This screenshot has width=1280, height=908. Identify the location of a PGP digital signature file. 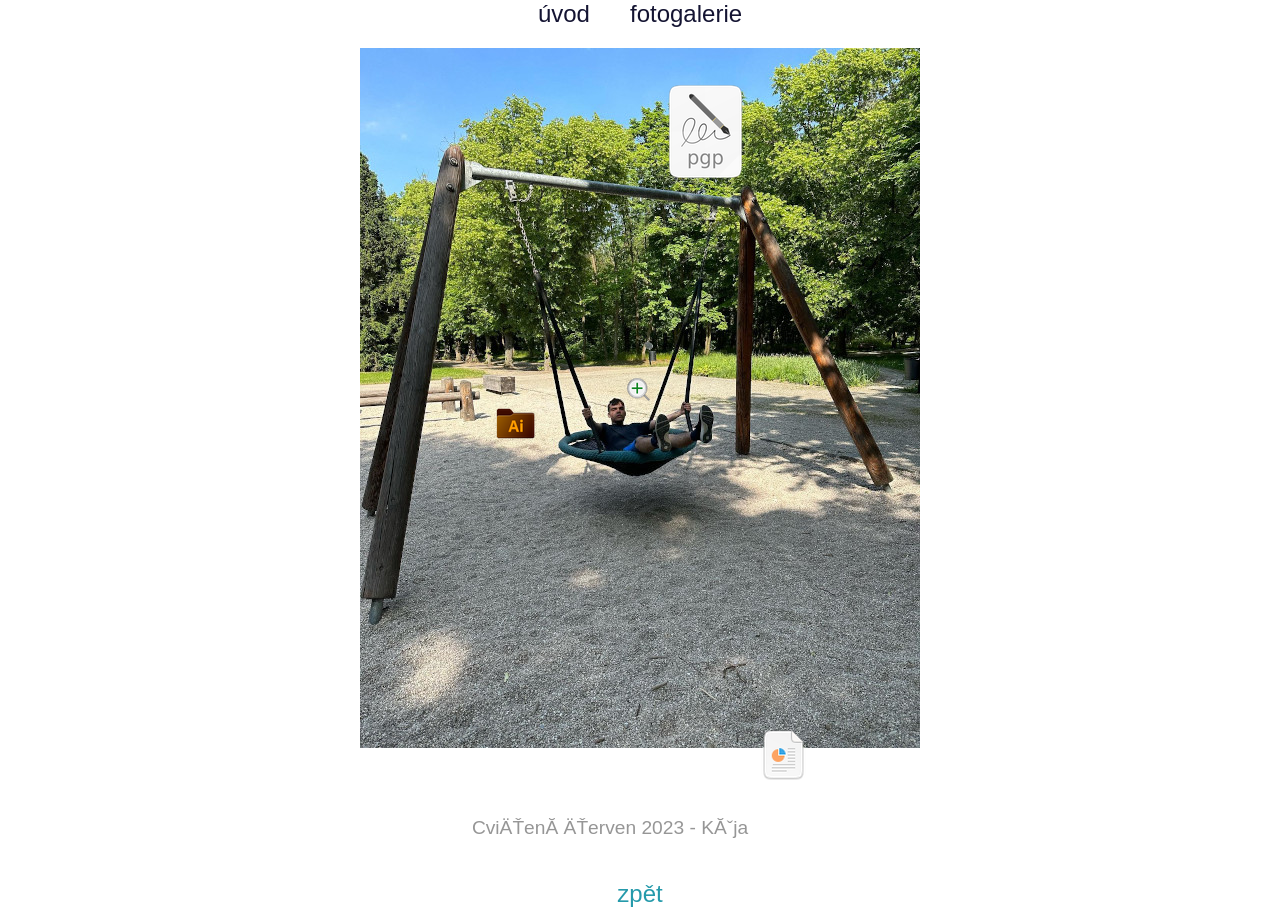
(705, 131).